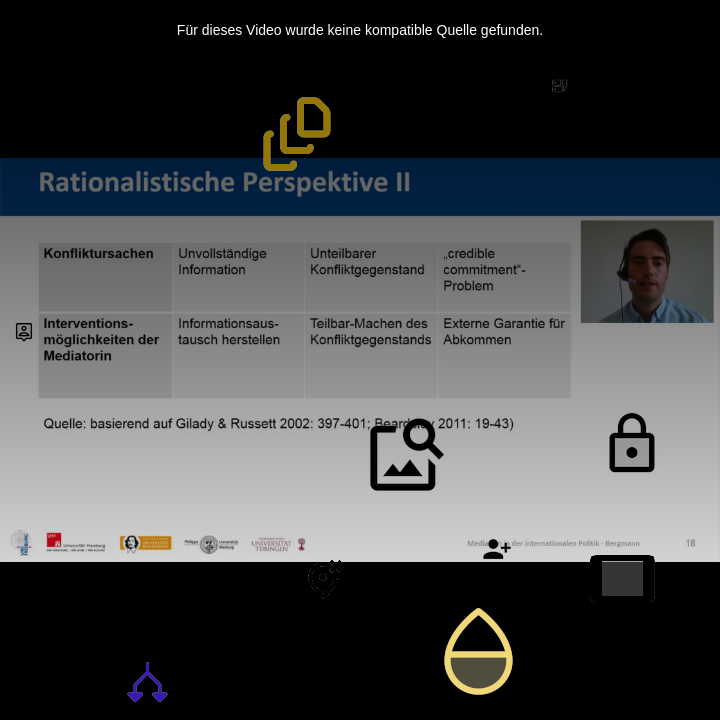 Image resolution: width=720 pixels, height=720 pixels. What do you see at coordinates (497, 549) in the screenshot?
I see `add a new contact or friend` at bounding box center [497, 549].